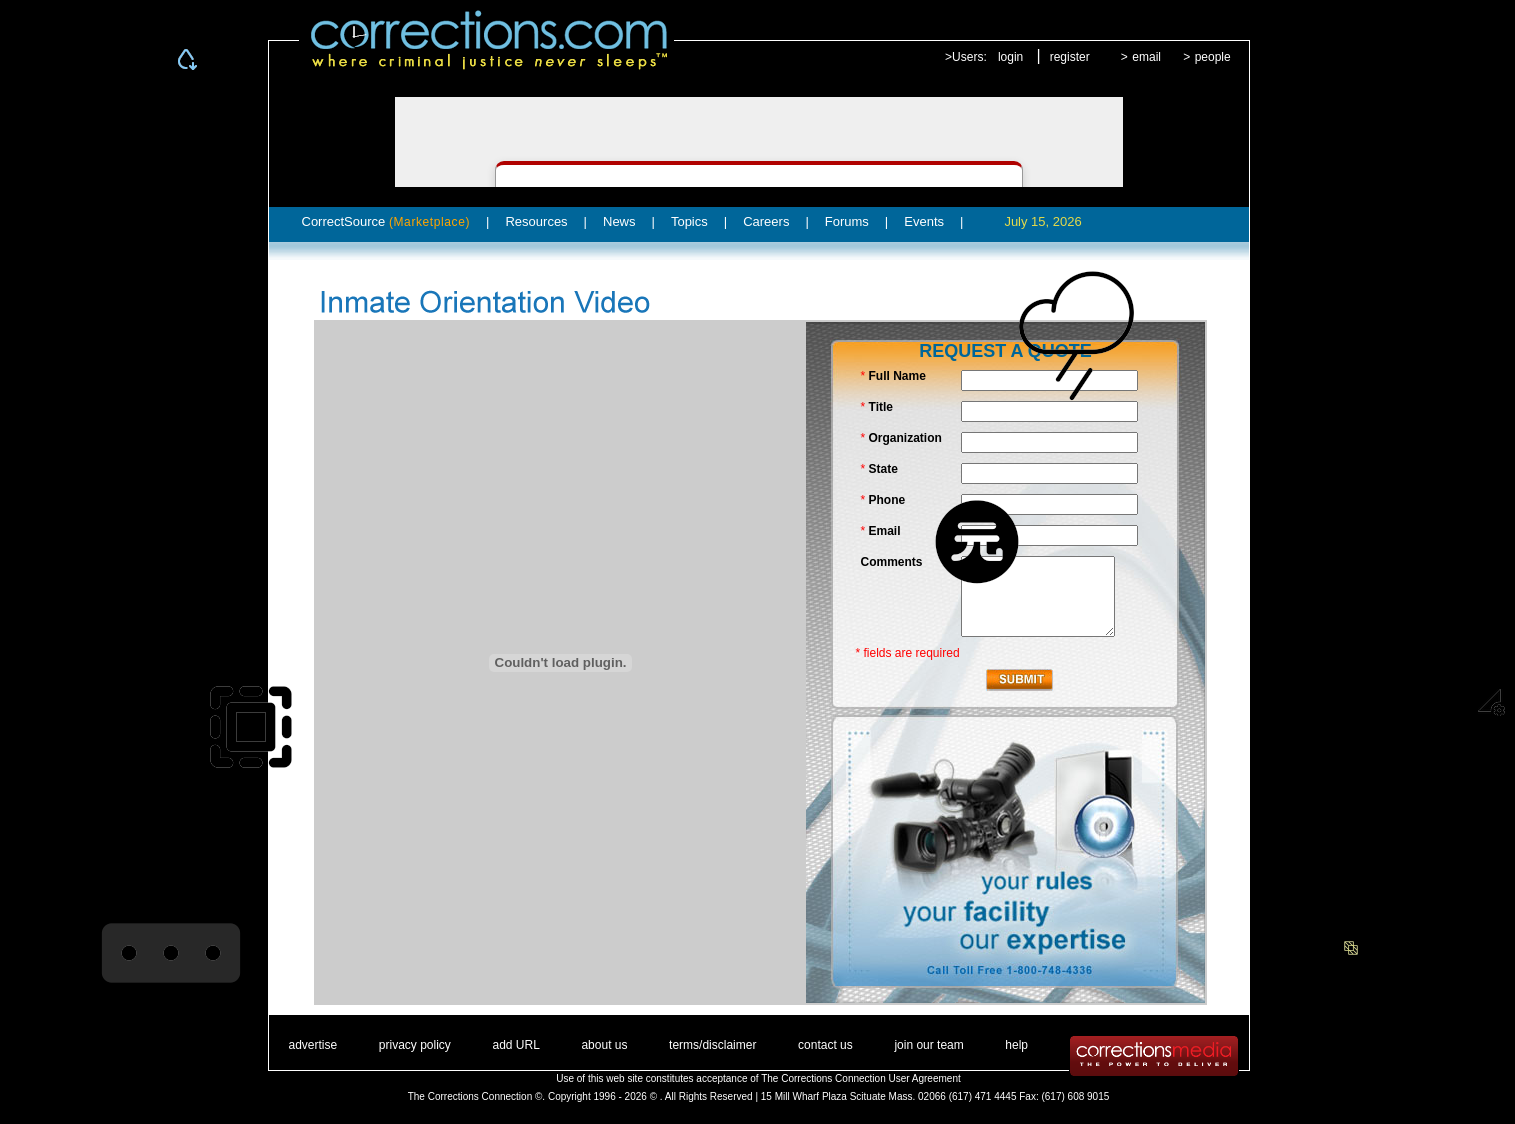 Image resolution: width=1515 pixels, height=1124 pixels. What do you see at coordinates (1491, 702) in the screenshot?
I see `access mobile data settings` at bounding box center [1491, 702].